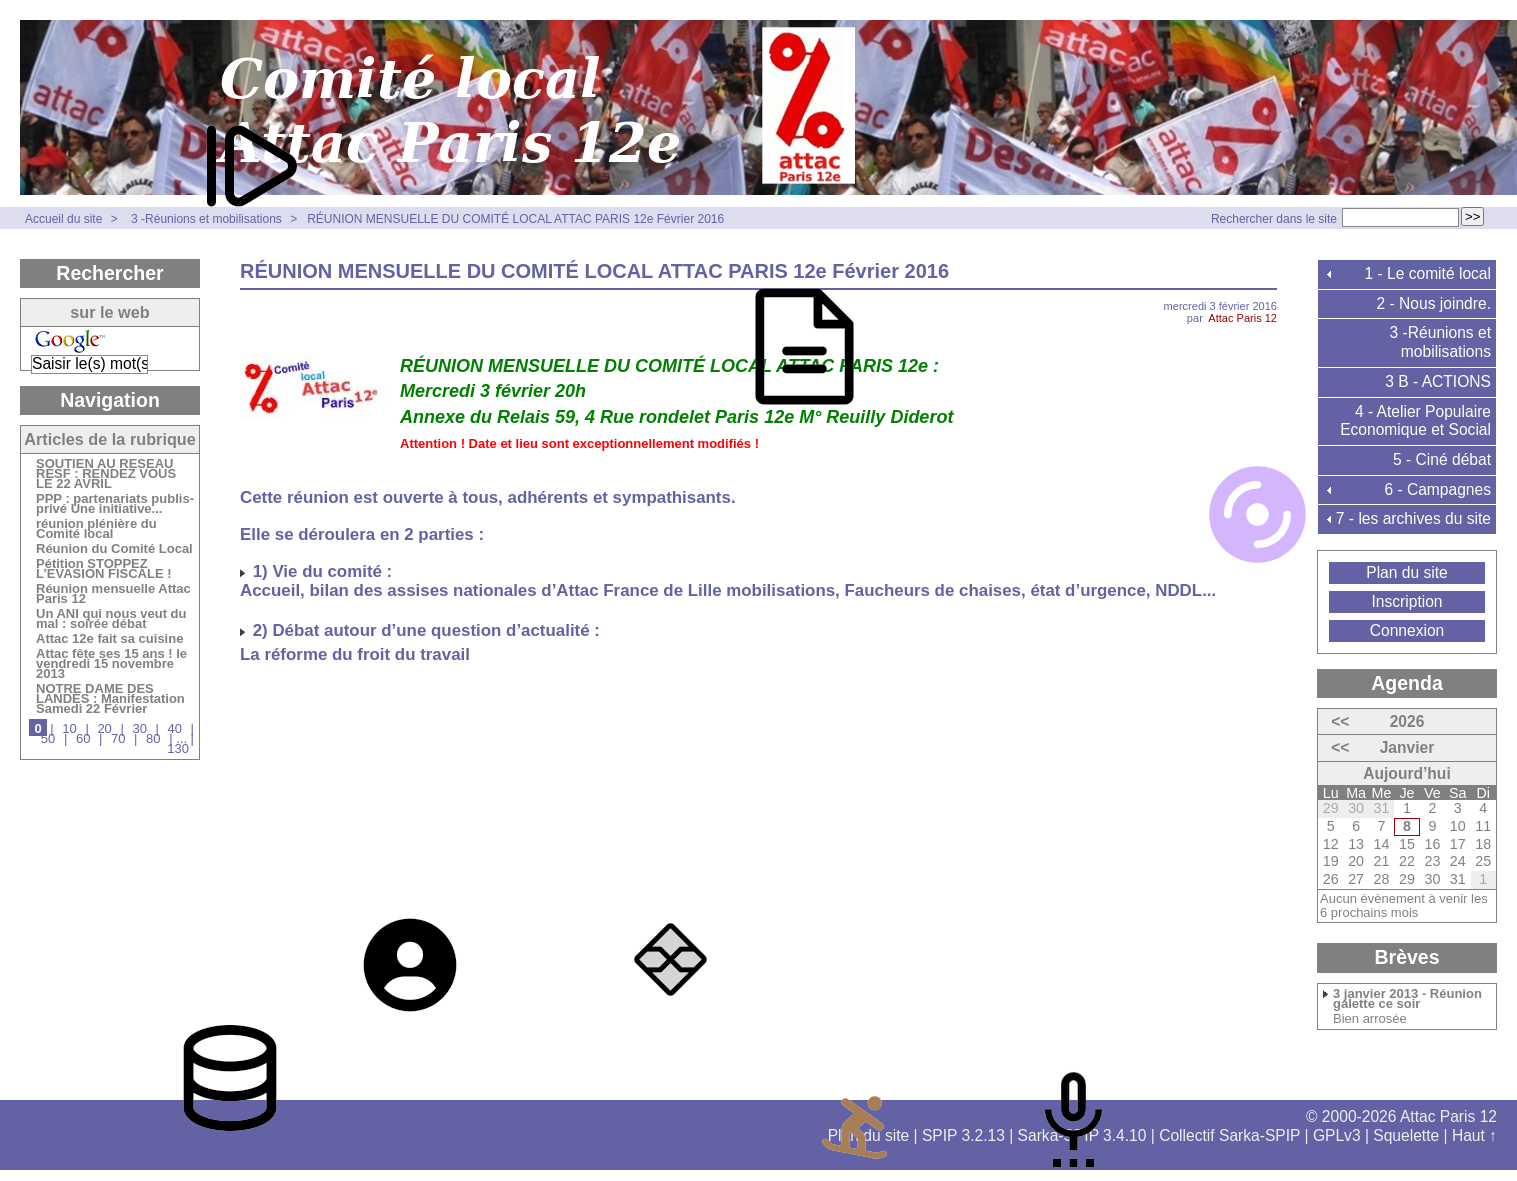 The image size is (1517, 1181). I want to click on pay or receive money via pix, so click(670, 959).